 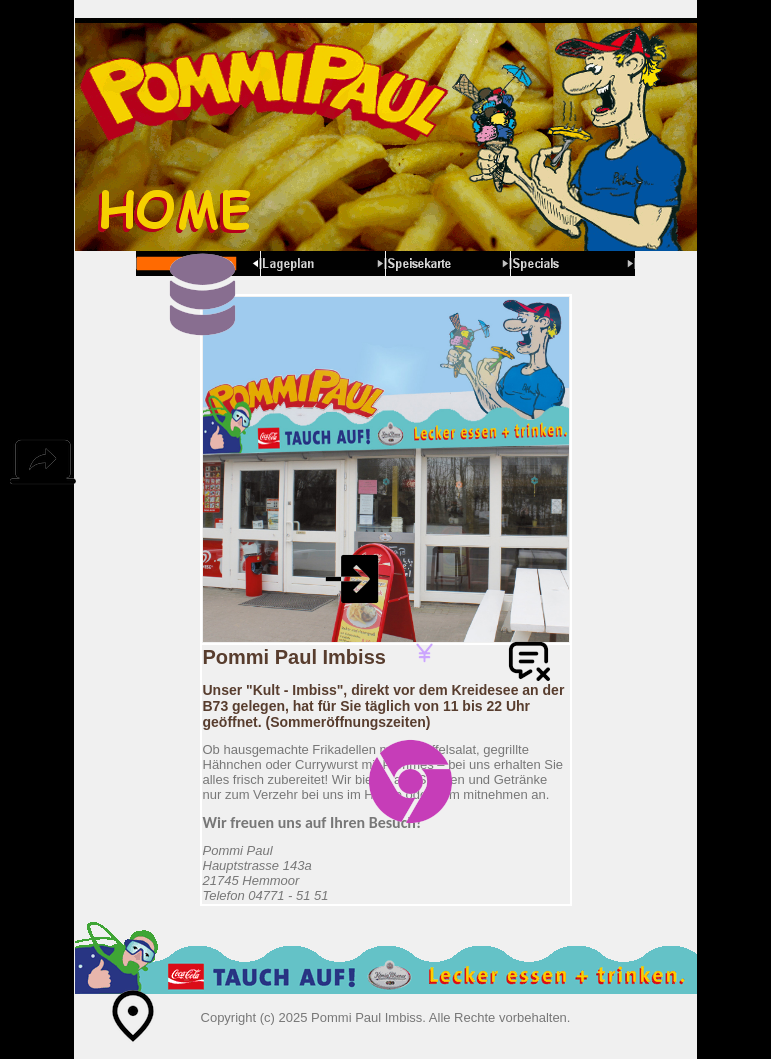 I want to click on share your screen with others, so click(x=43, y=462).